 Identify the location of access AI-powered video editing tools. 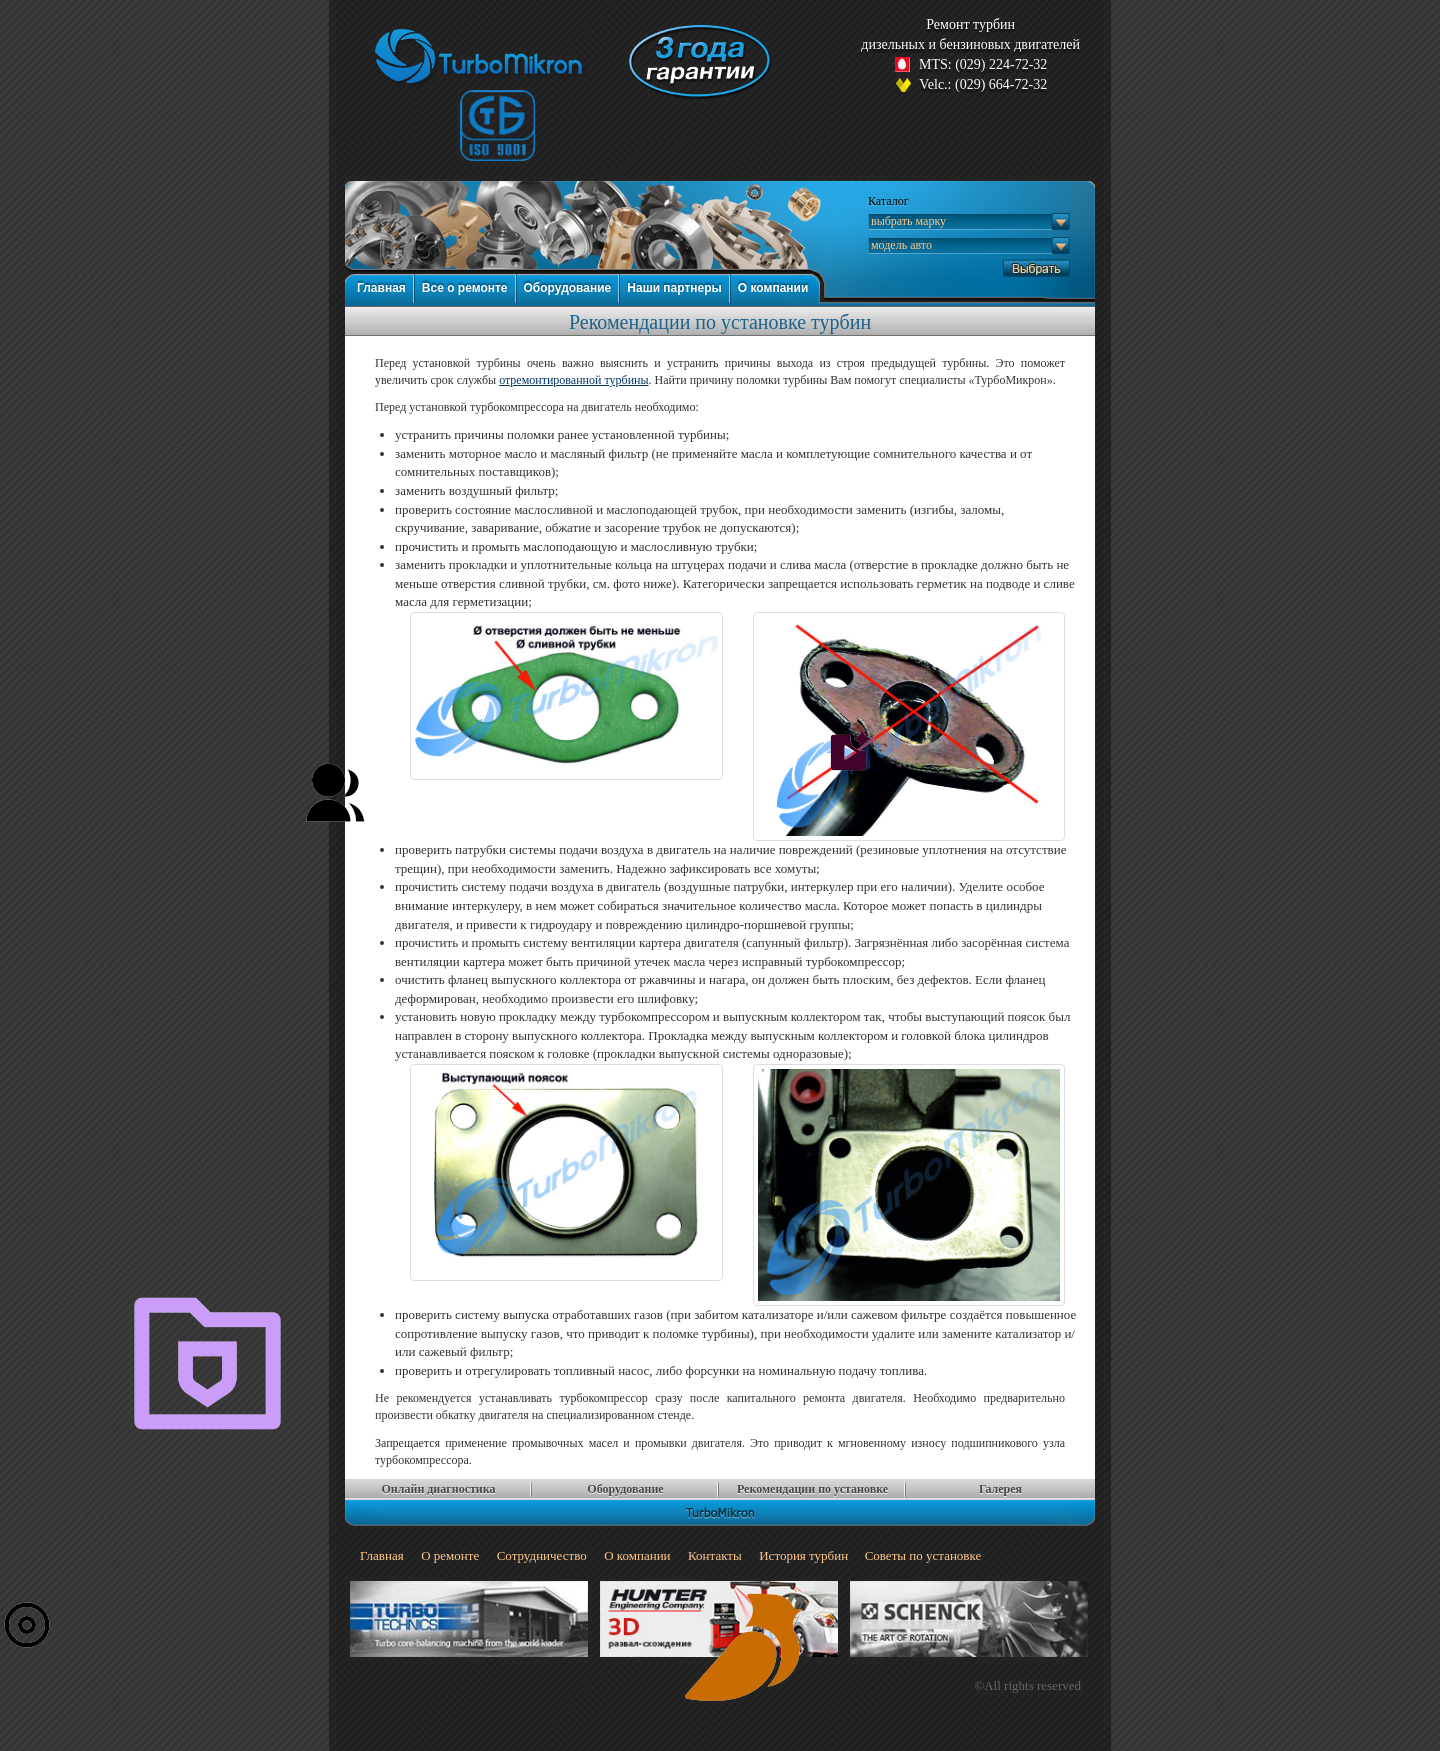
(848, 752).